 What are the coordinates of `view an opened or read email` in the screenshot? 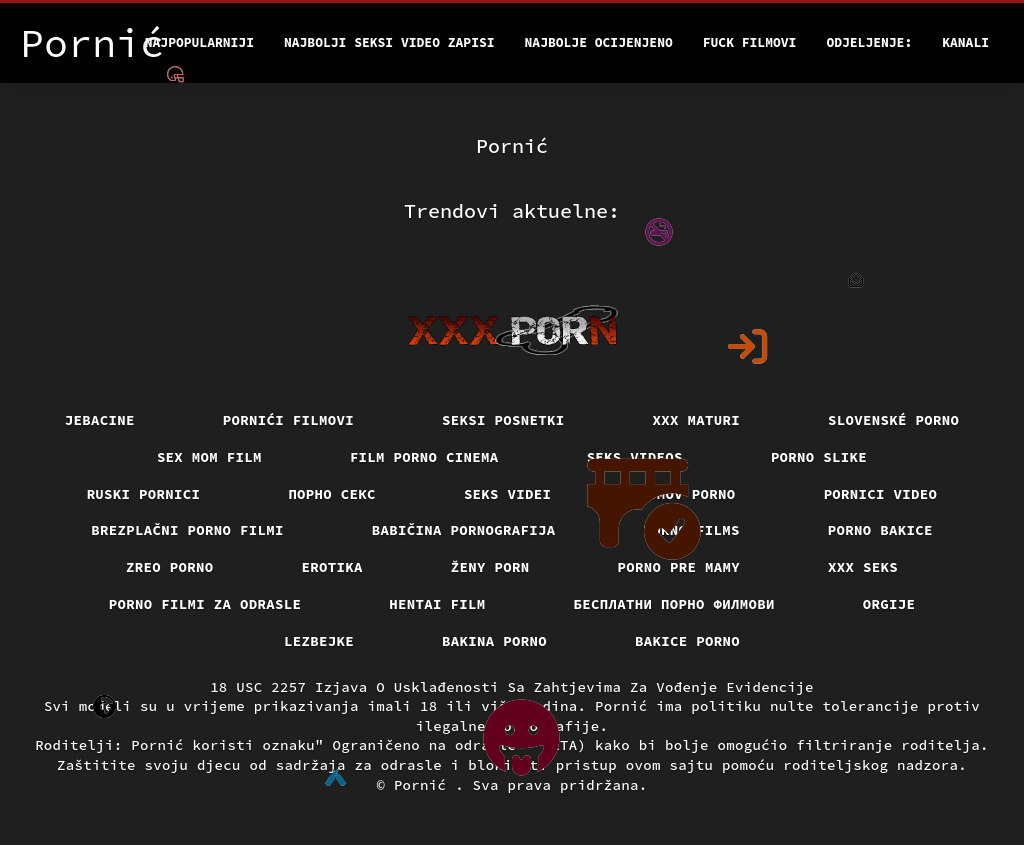 It's located at (856, 281).